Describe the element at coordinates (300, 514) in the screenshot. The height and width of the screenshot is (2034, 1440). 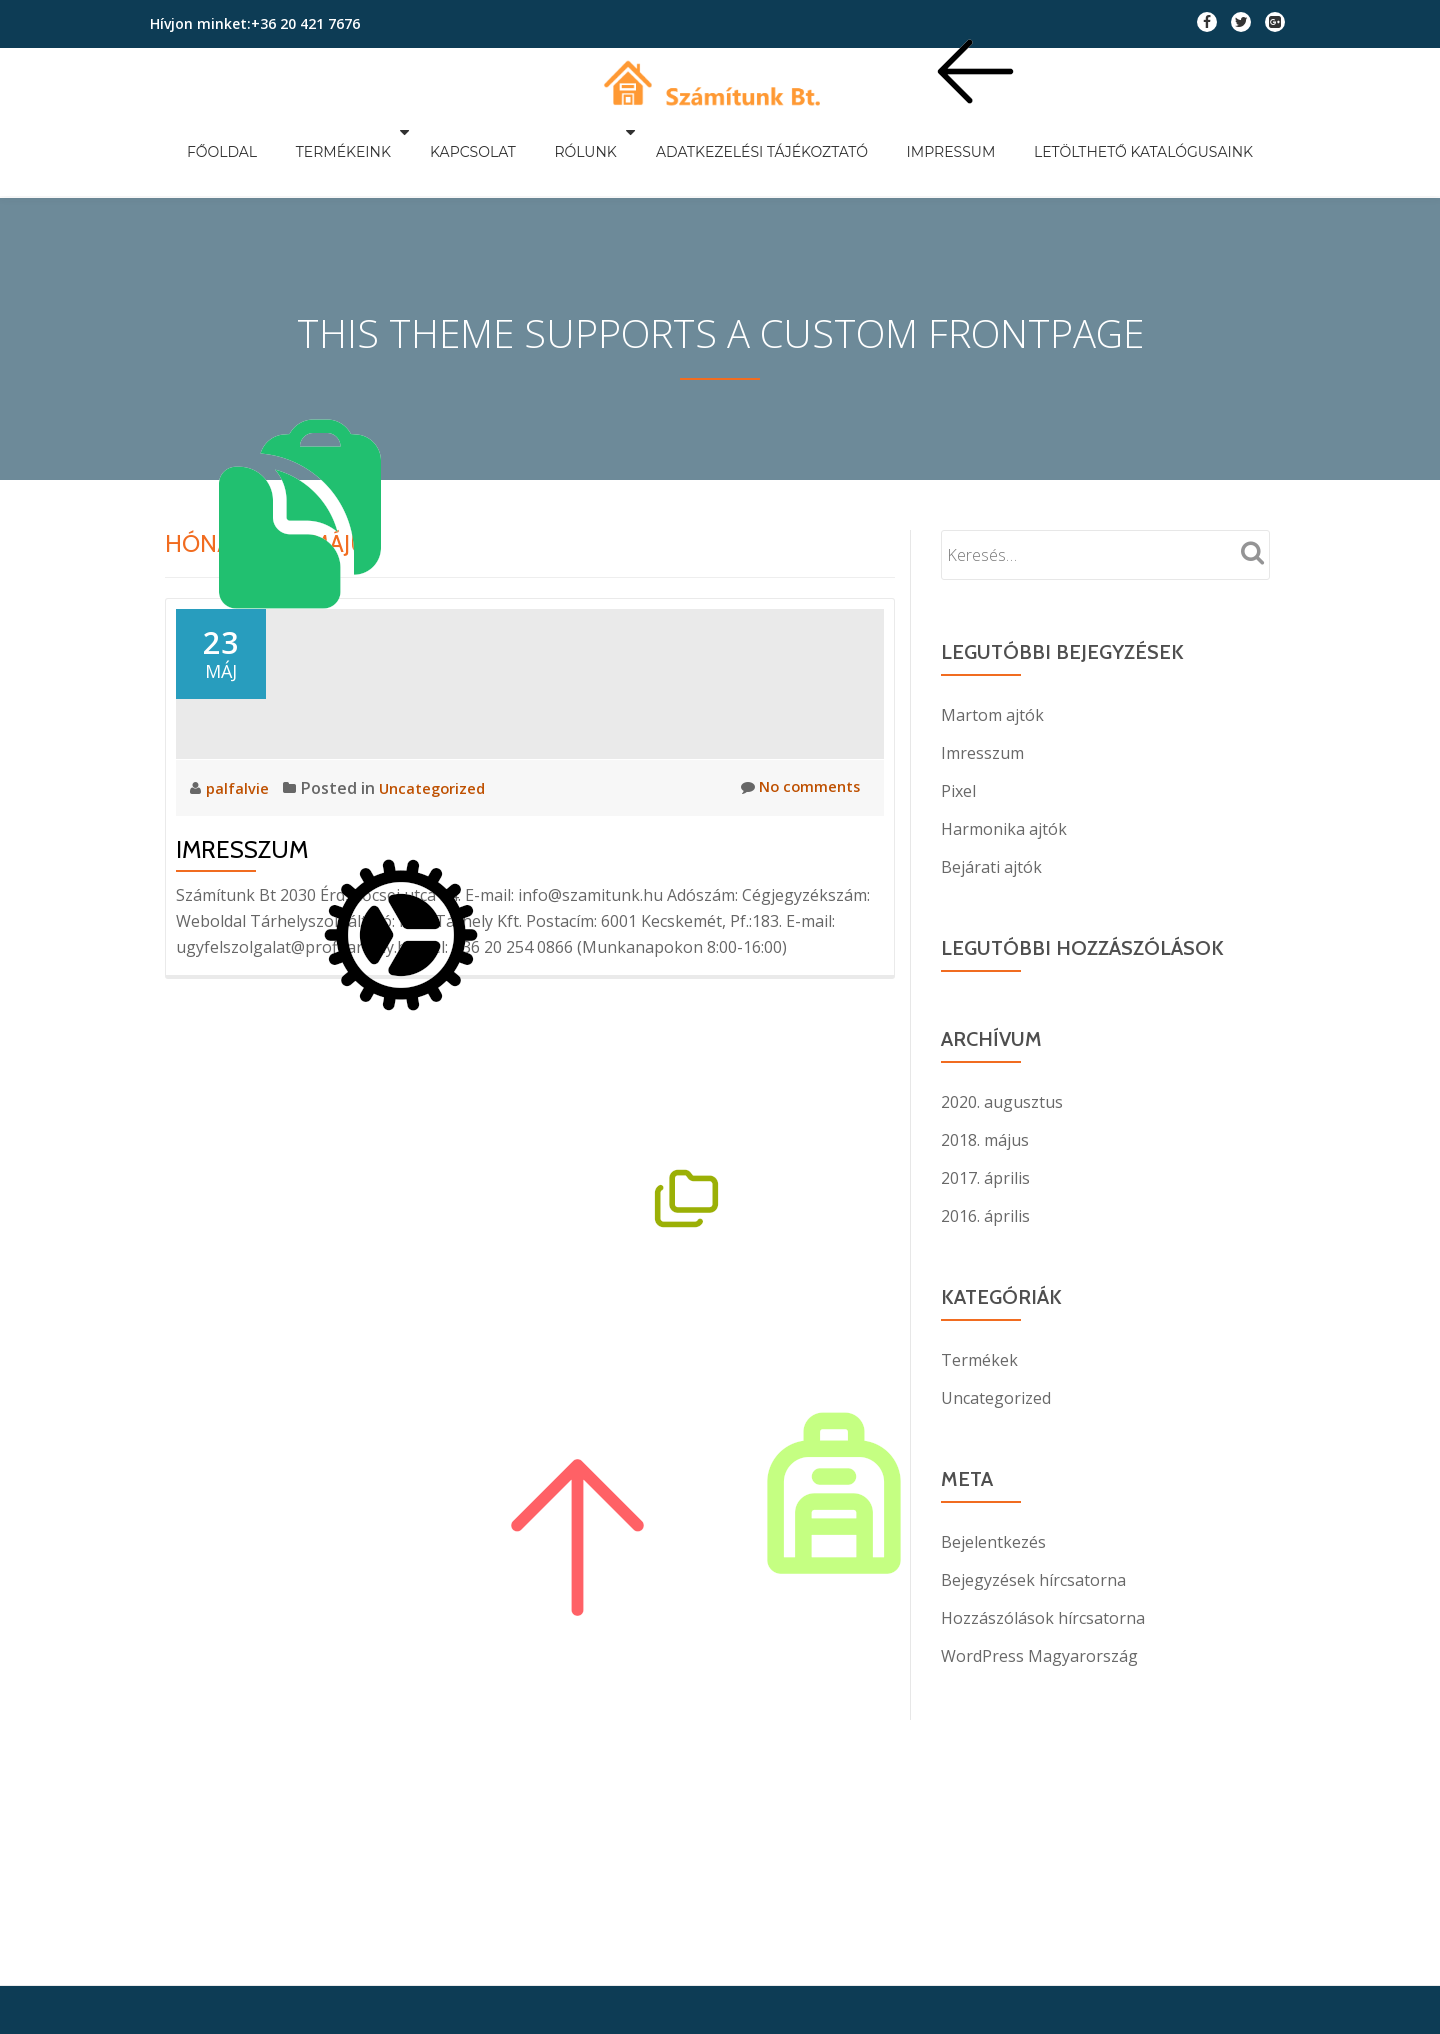
I see `copy content to clipboard` at that location.